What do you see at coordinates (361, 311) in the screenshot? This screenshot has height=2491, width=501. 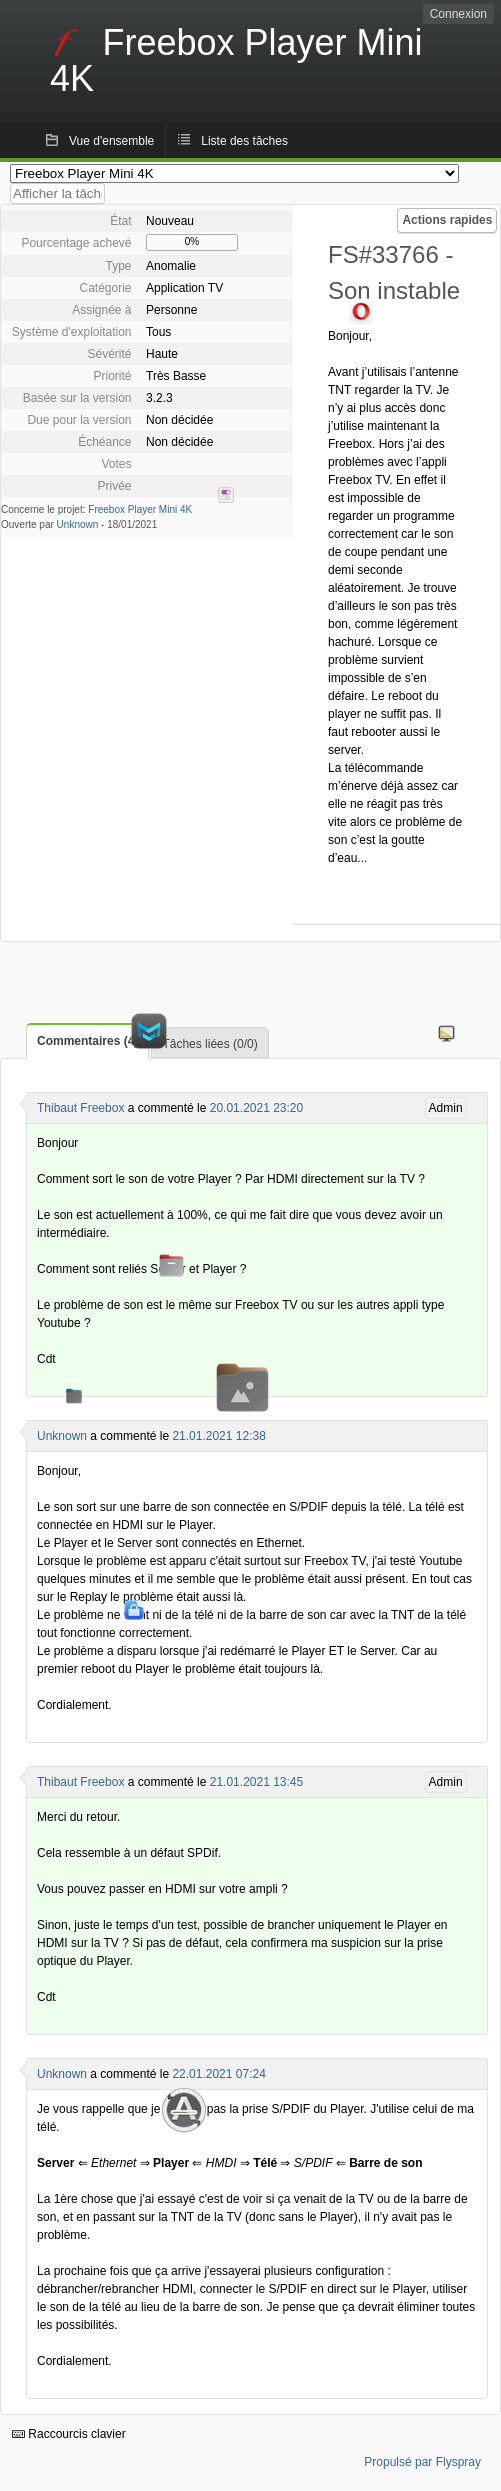 I see `open the opera web browser` at bounding box center [361, 311].